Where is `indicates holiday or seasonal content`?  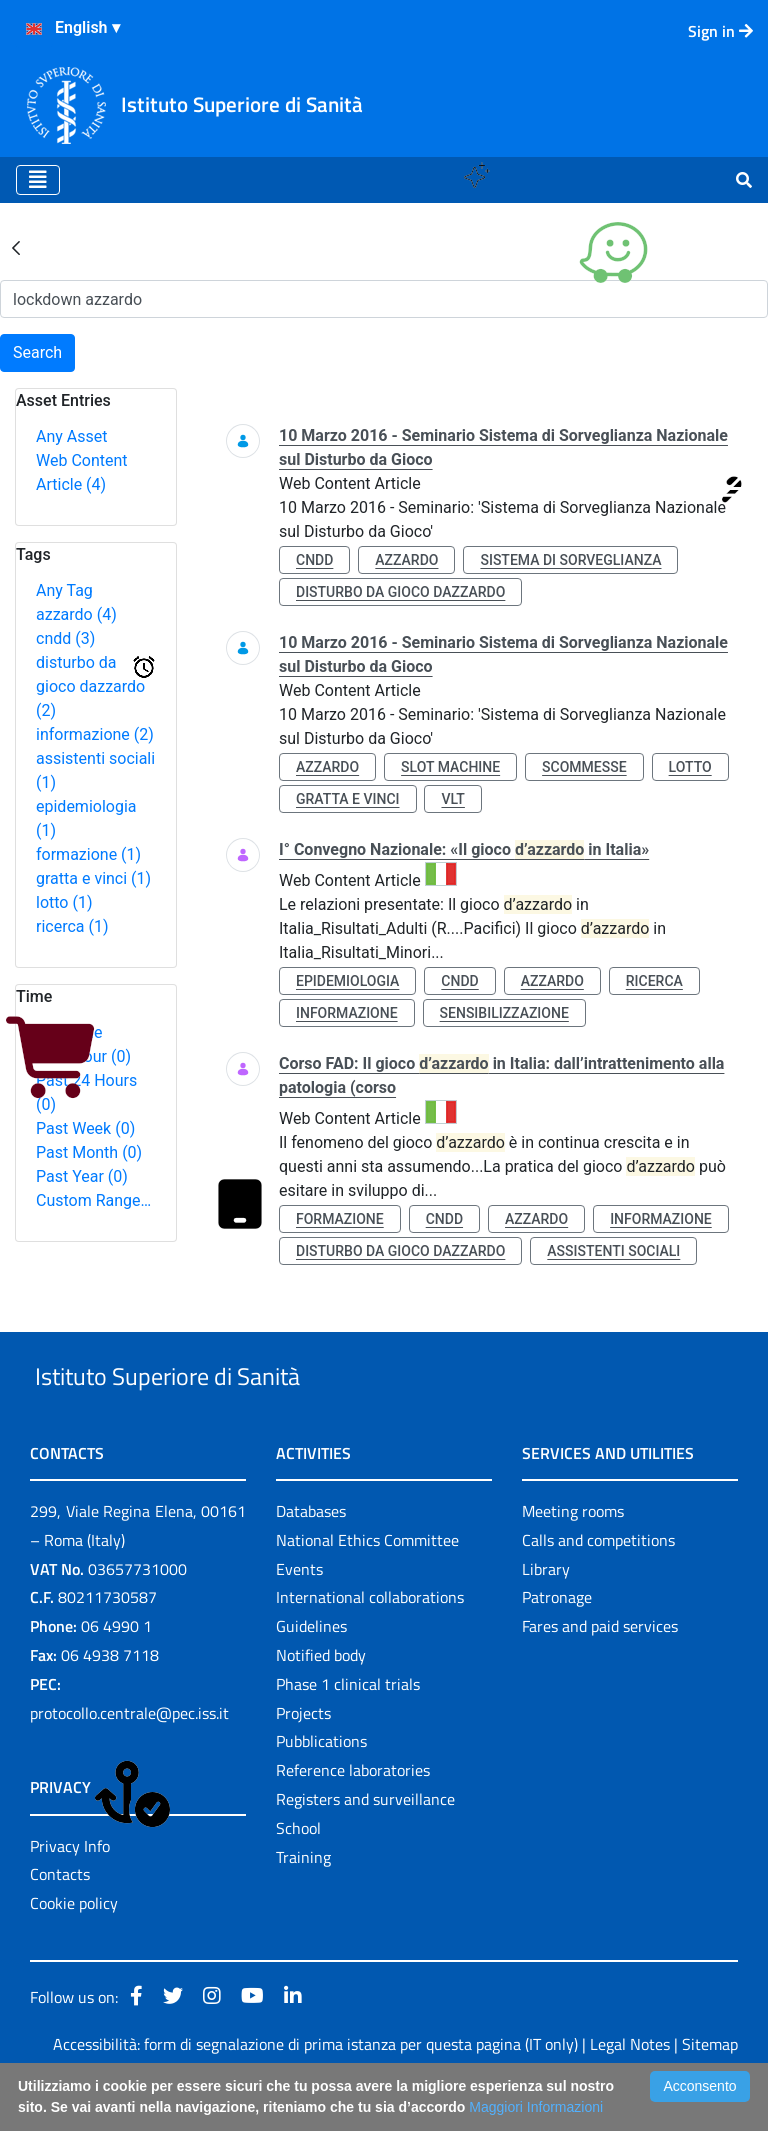
indicates holiday or seasonal content is located at coordinates (731, 490).